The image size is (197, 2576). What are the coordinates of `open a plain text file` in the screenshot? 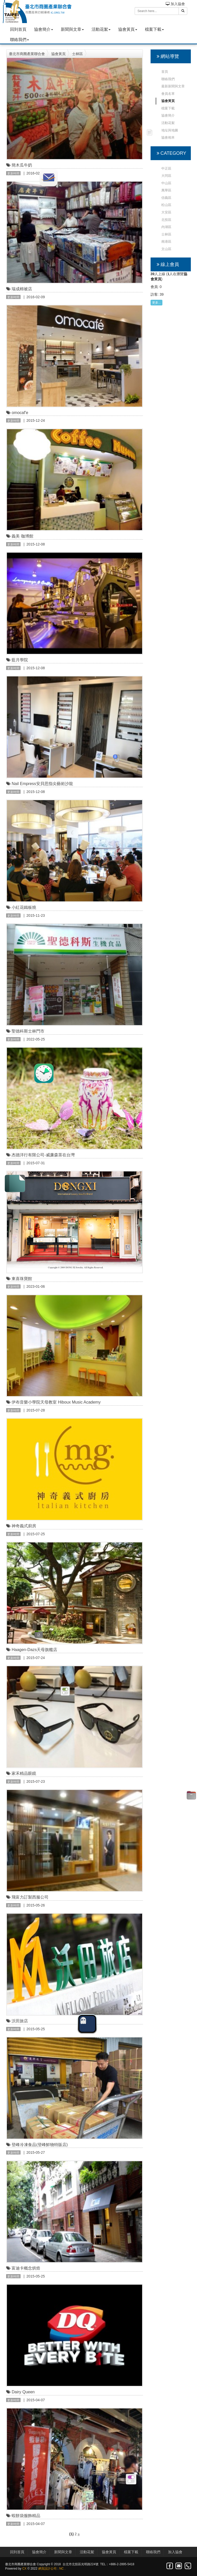 It's located at (150, 132).